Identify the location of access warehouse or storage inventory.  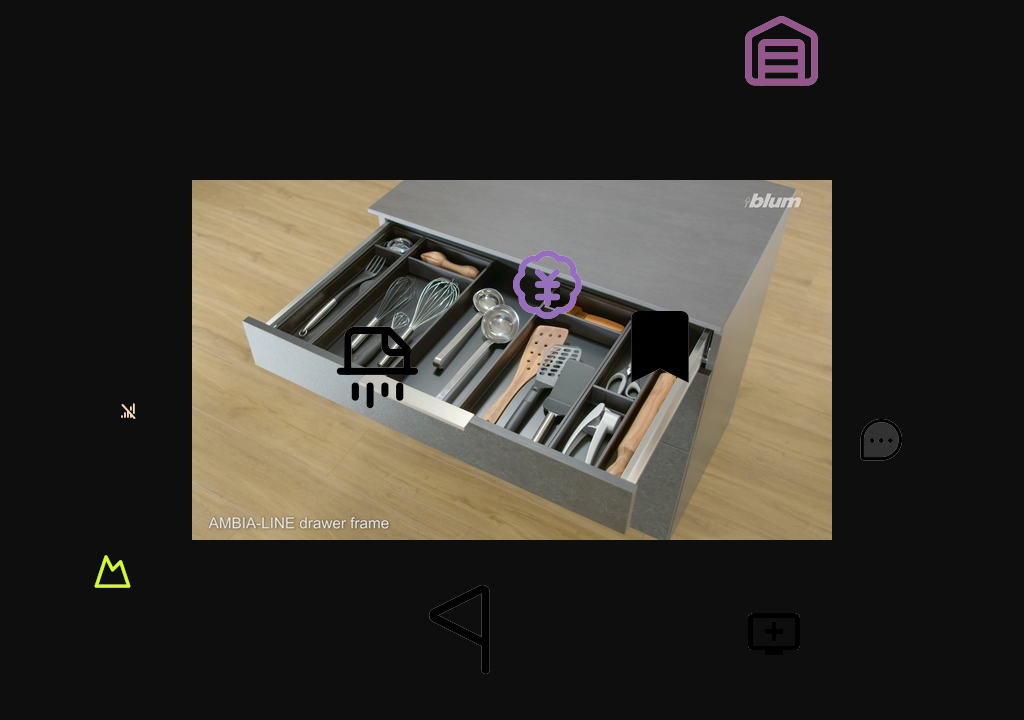
(781, 52).